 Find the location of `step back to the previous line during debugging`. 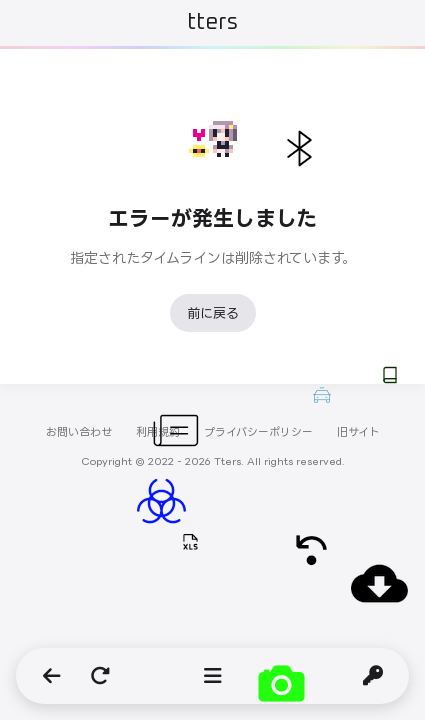

step back to the previous line during debugging is located at coordinates (311, 550).